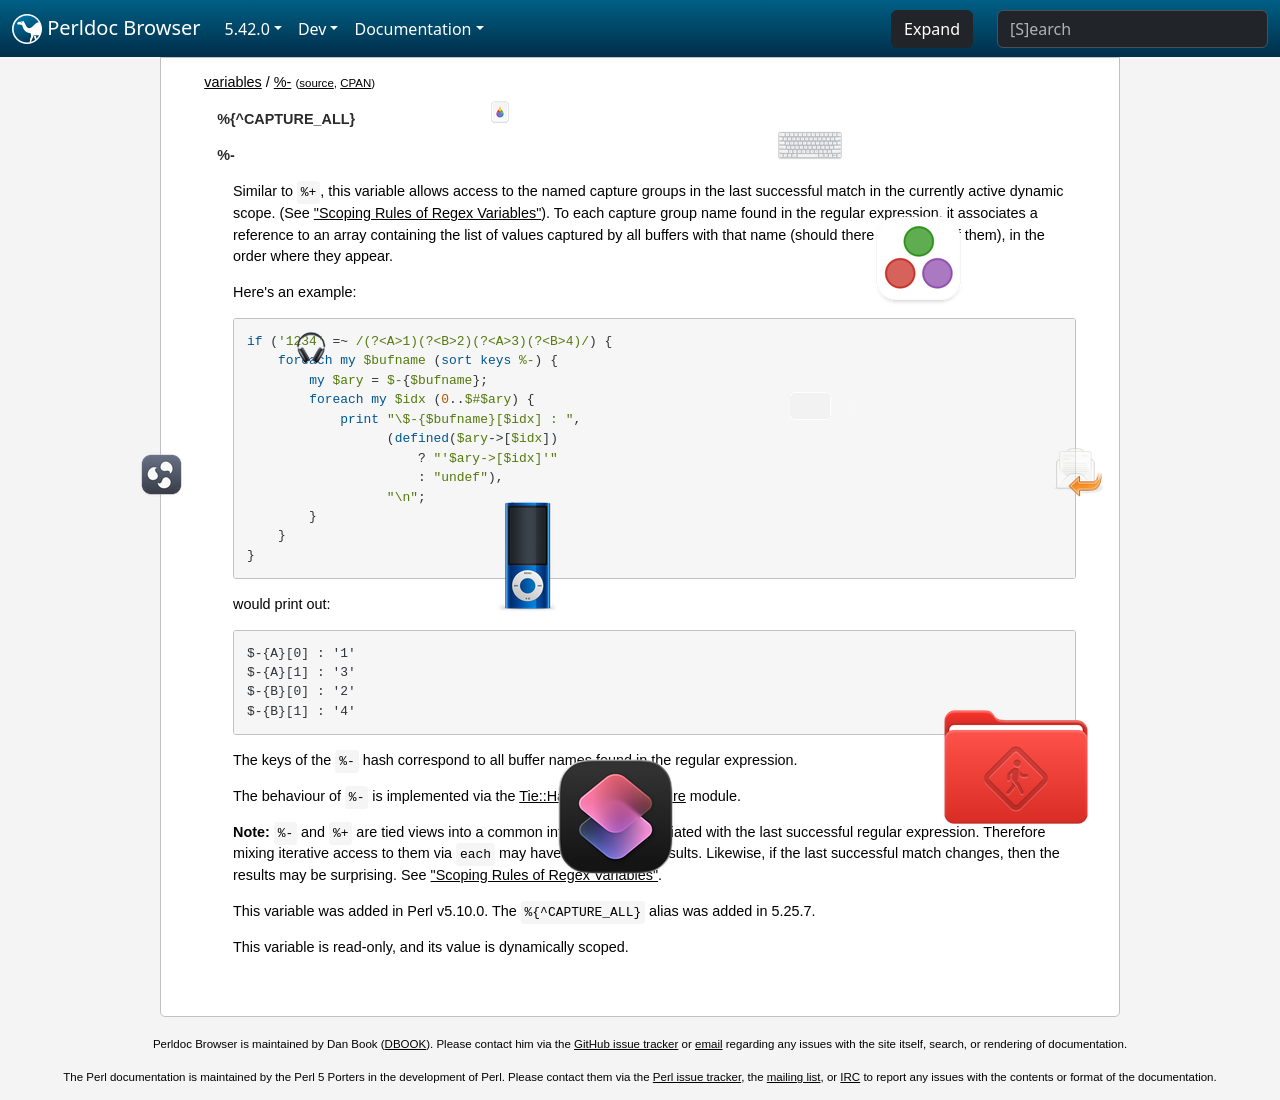  Describe the element at coordinates (311, 348) in the screenshot. I see `connect or manage bluetooth headphones` at that location.